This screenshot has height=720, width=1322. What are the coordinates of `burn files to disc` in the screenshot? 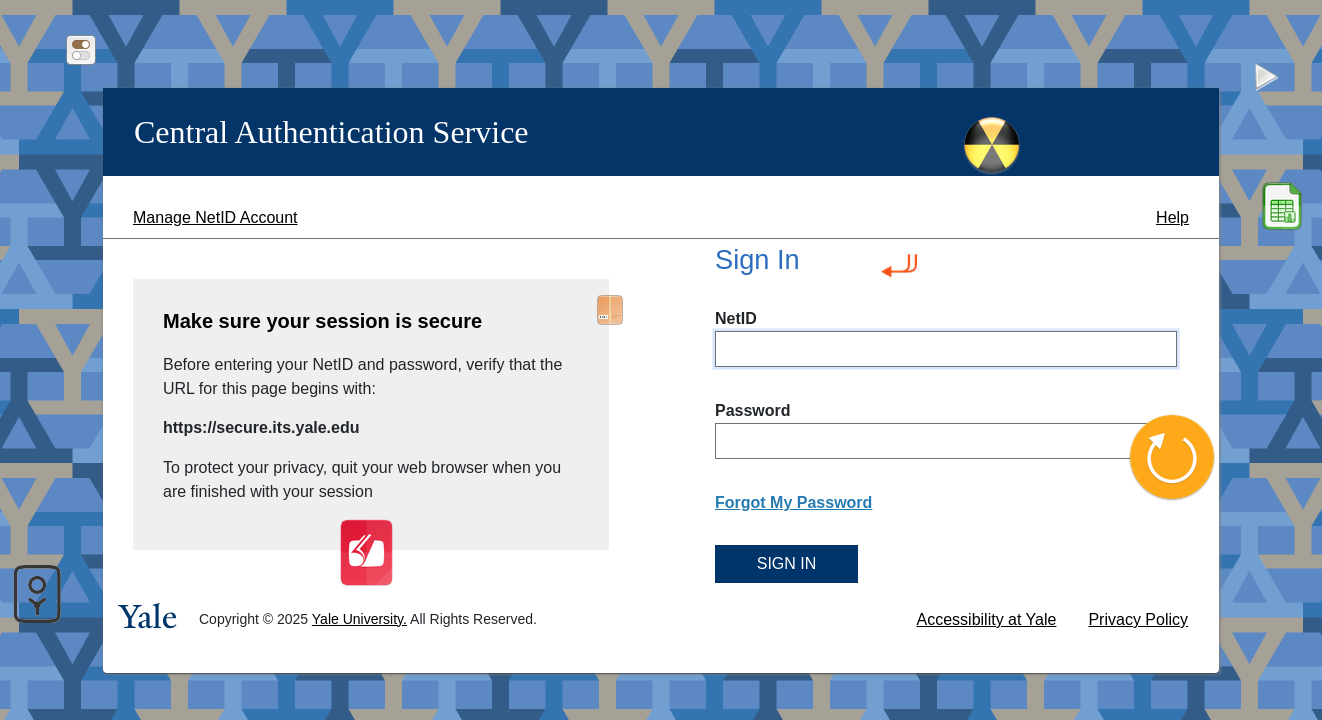 It's located at (992, 145).